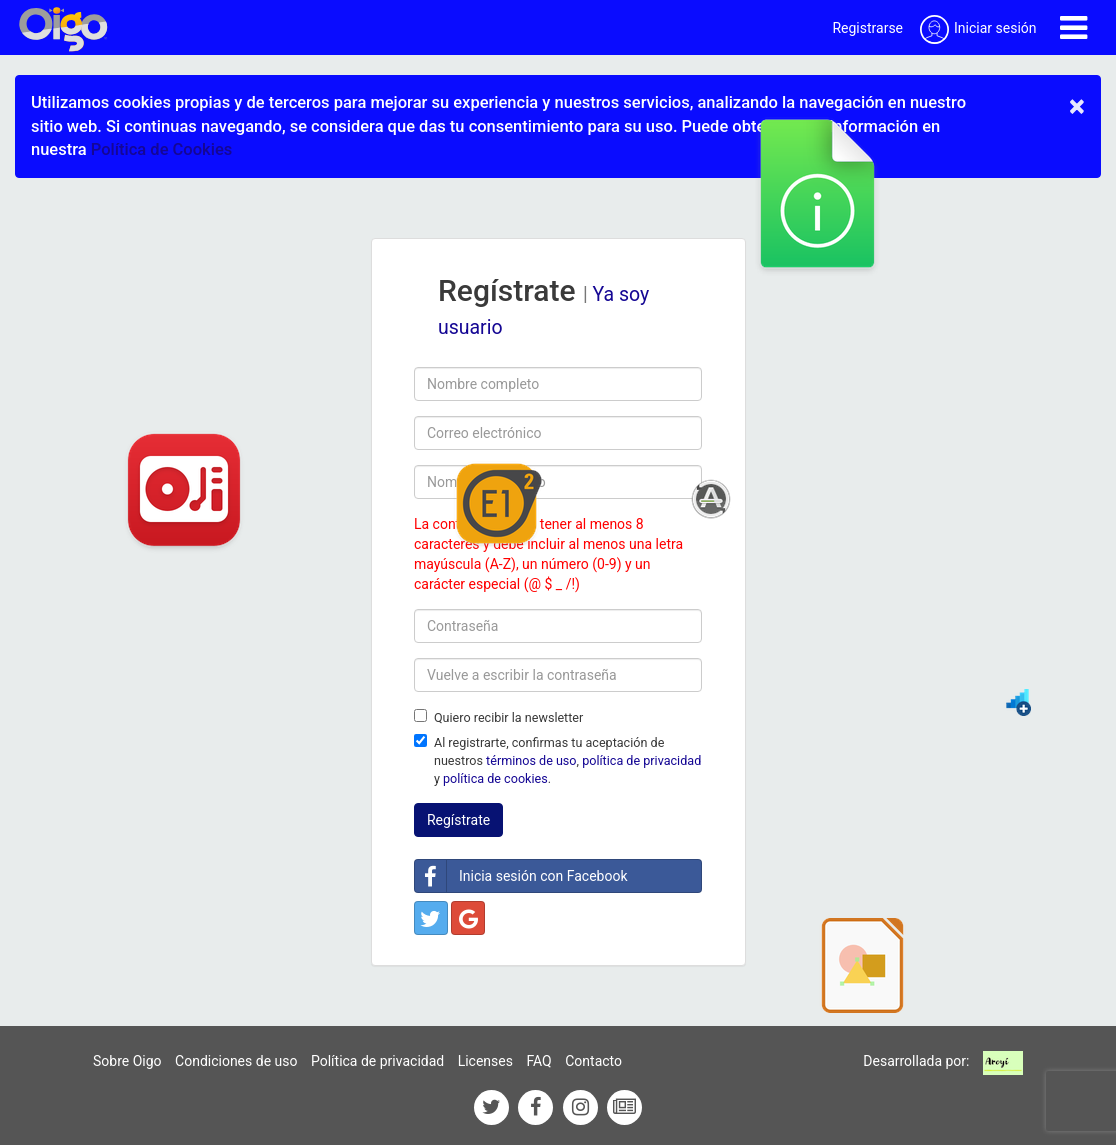  Describe the element at coordinates (1017, 702) in the screenshot. I see `open the plans app` at that location.